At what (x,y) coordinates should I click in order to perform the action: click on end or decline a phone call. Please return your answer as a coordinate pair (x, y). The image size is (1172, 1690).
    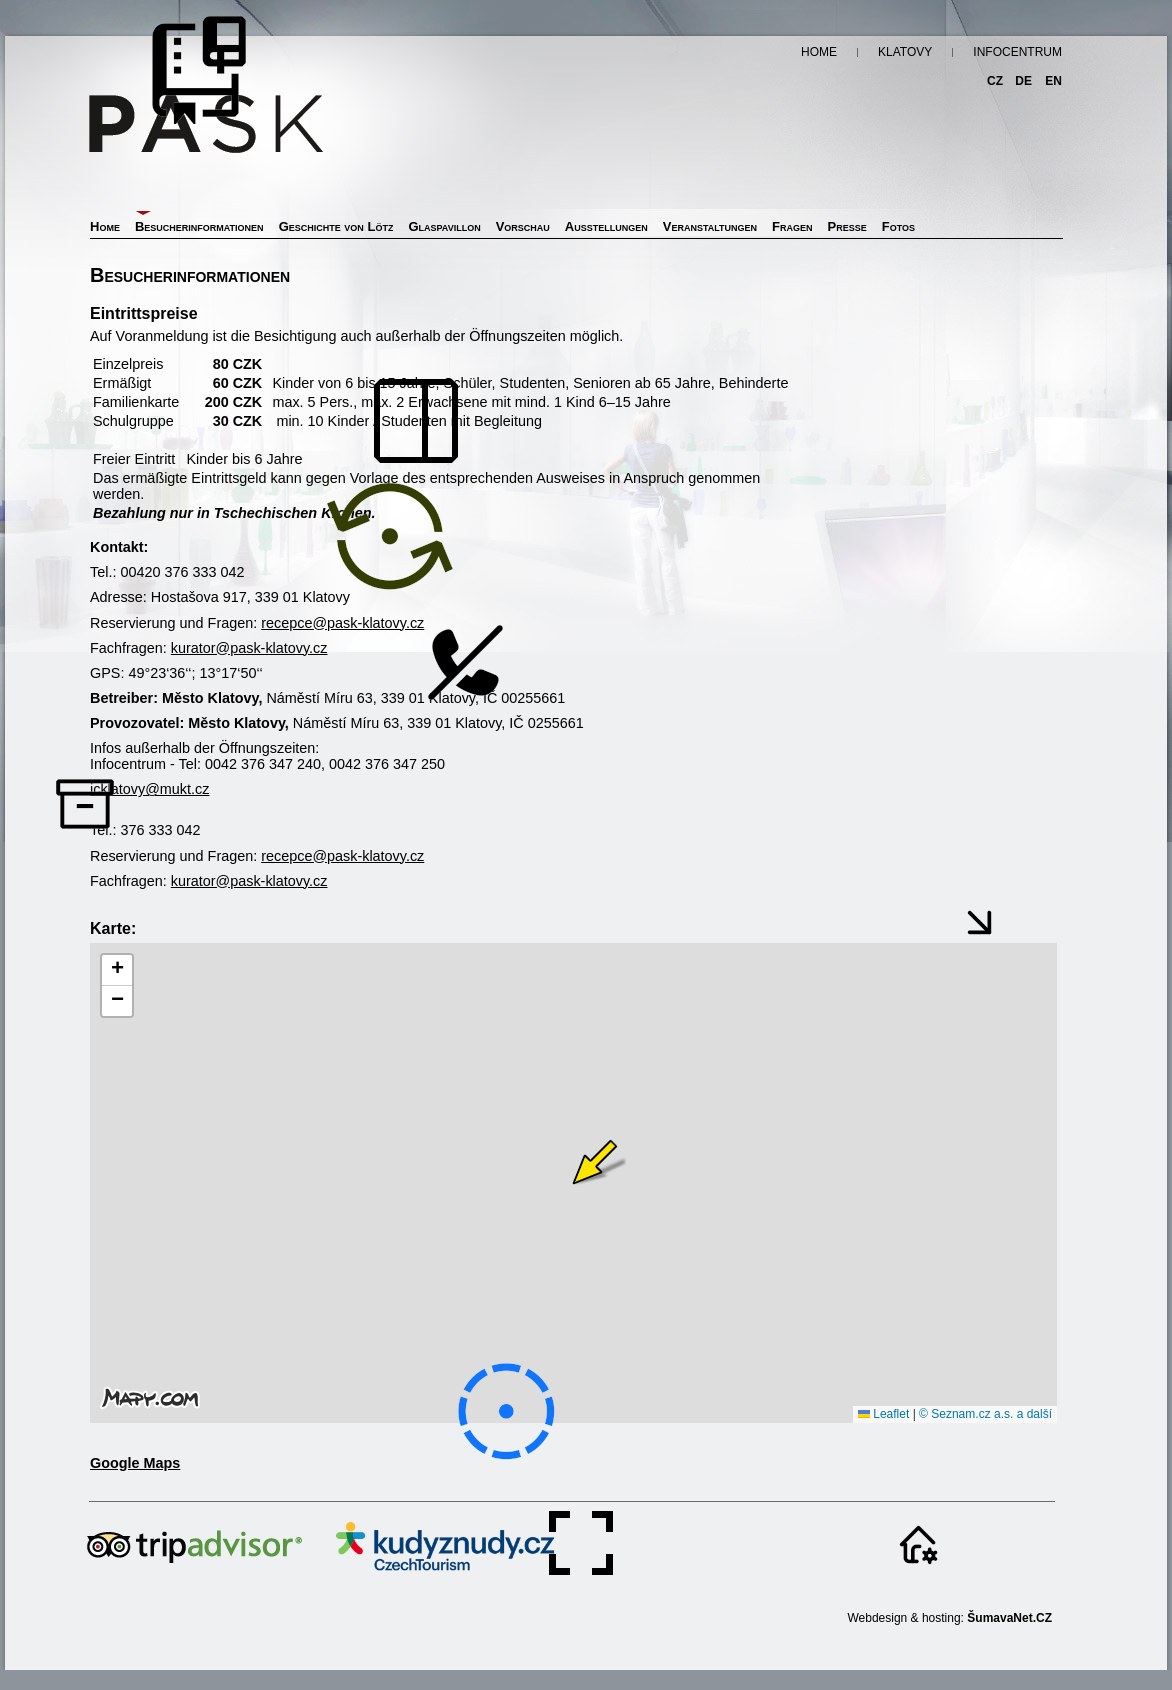
    Looking at the image, I should click on (465, 662).